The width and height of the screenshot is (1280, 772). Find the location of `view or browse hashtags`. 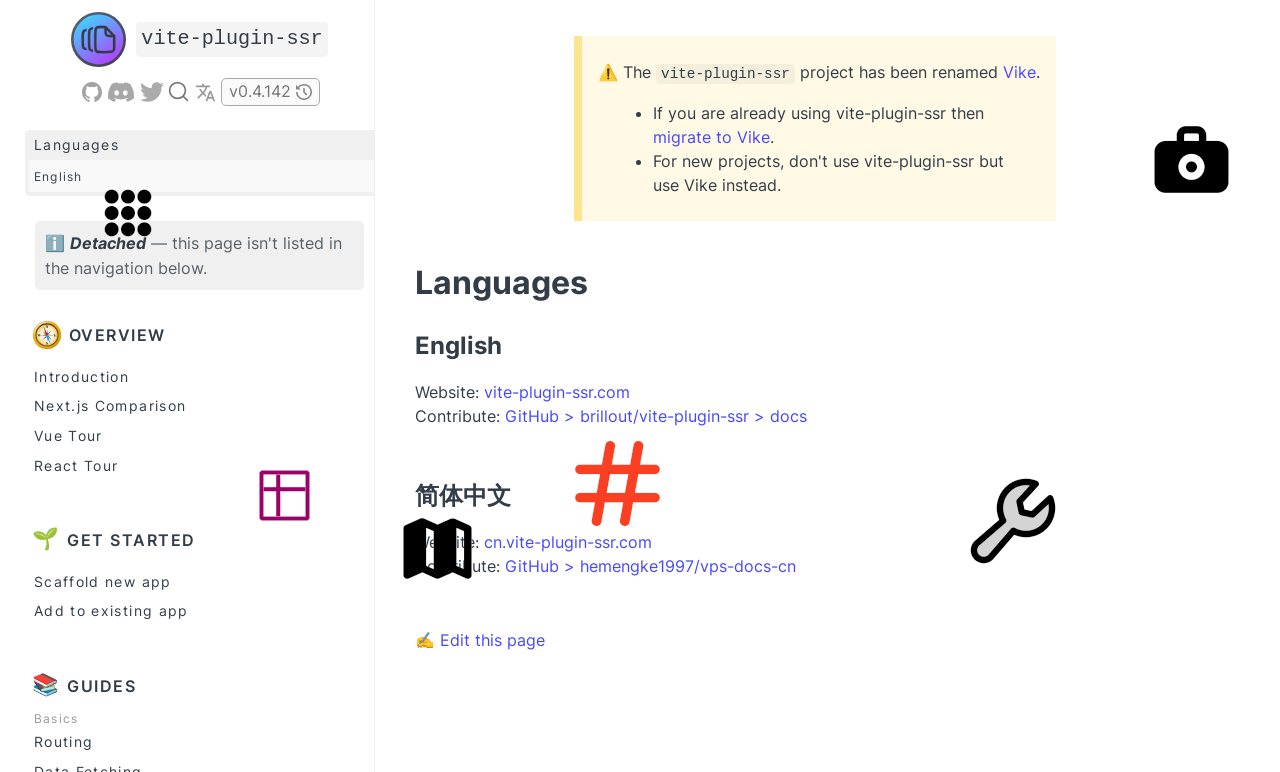

view or browse hashtags is located at coordinates (617, 483).